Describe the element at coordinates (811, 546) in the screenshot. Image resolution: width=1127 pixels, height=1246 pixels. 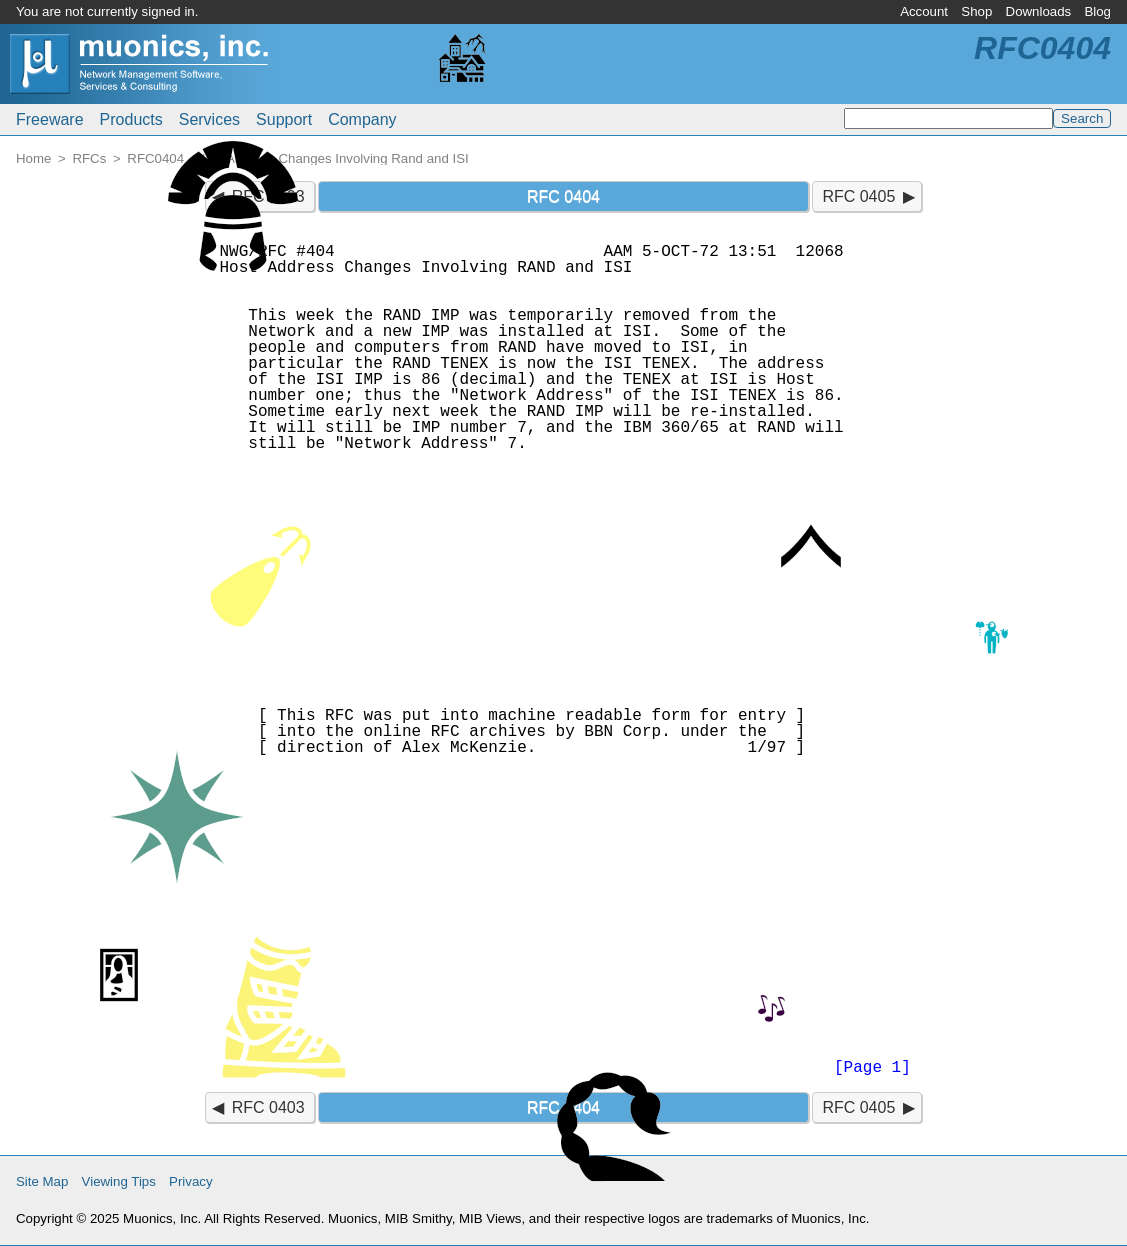
I see `indicates lowest military rank (private)` at that location.